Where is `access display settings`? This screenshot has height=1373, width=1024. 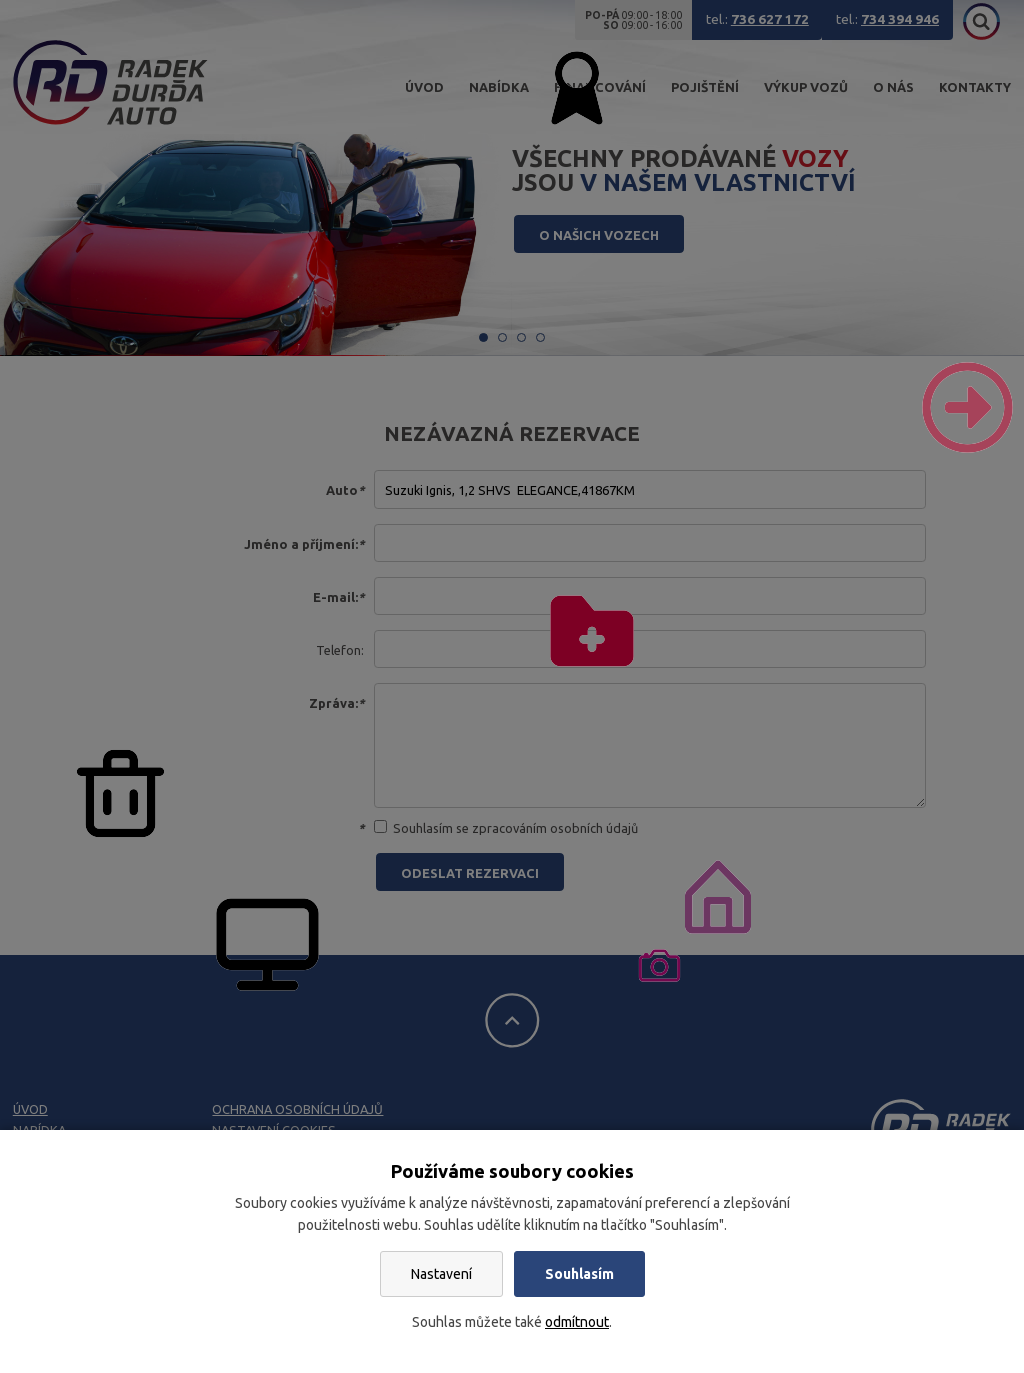 access display settings is located at coordinates (267, 944).